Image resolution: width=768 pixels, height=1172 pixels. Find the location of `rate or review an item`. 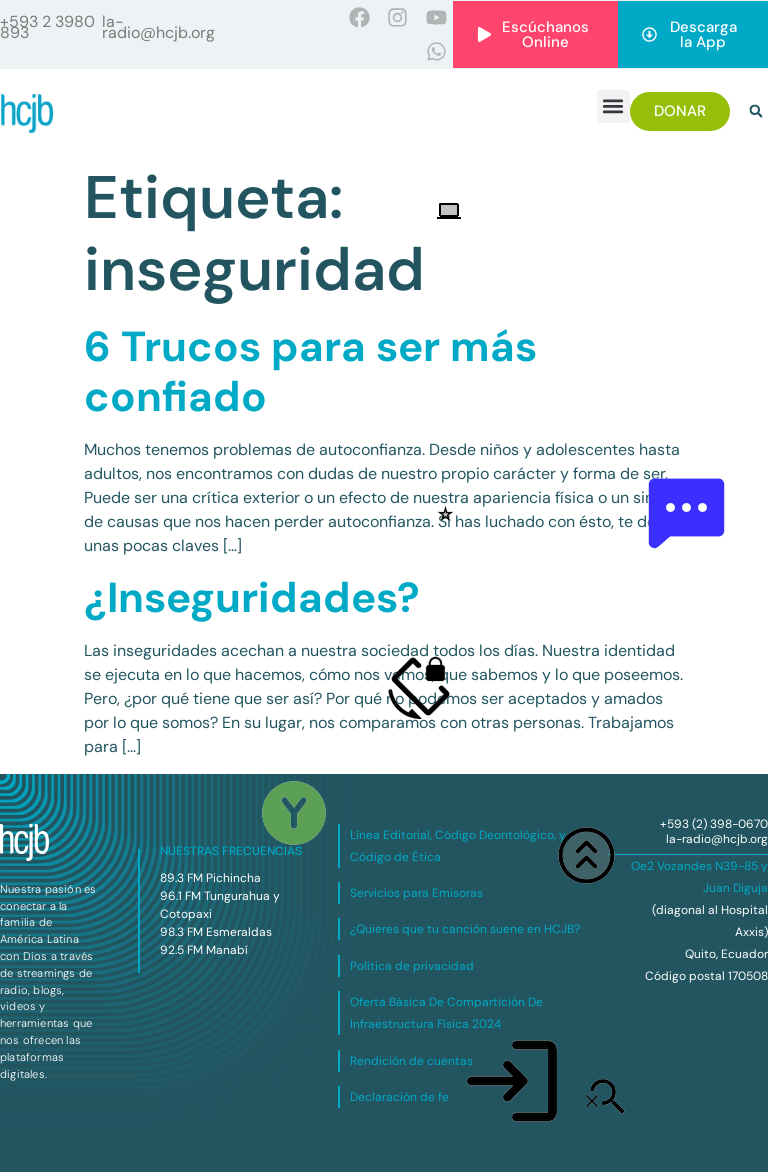

rate or review an item is located at coordinates (445, 513).